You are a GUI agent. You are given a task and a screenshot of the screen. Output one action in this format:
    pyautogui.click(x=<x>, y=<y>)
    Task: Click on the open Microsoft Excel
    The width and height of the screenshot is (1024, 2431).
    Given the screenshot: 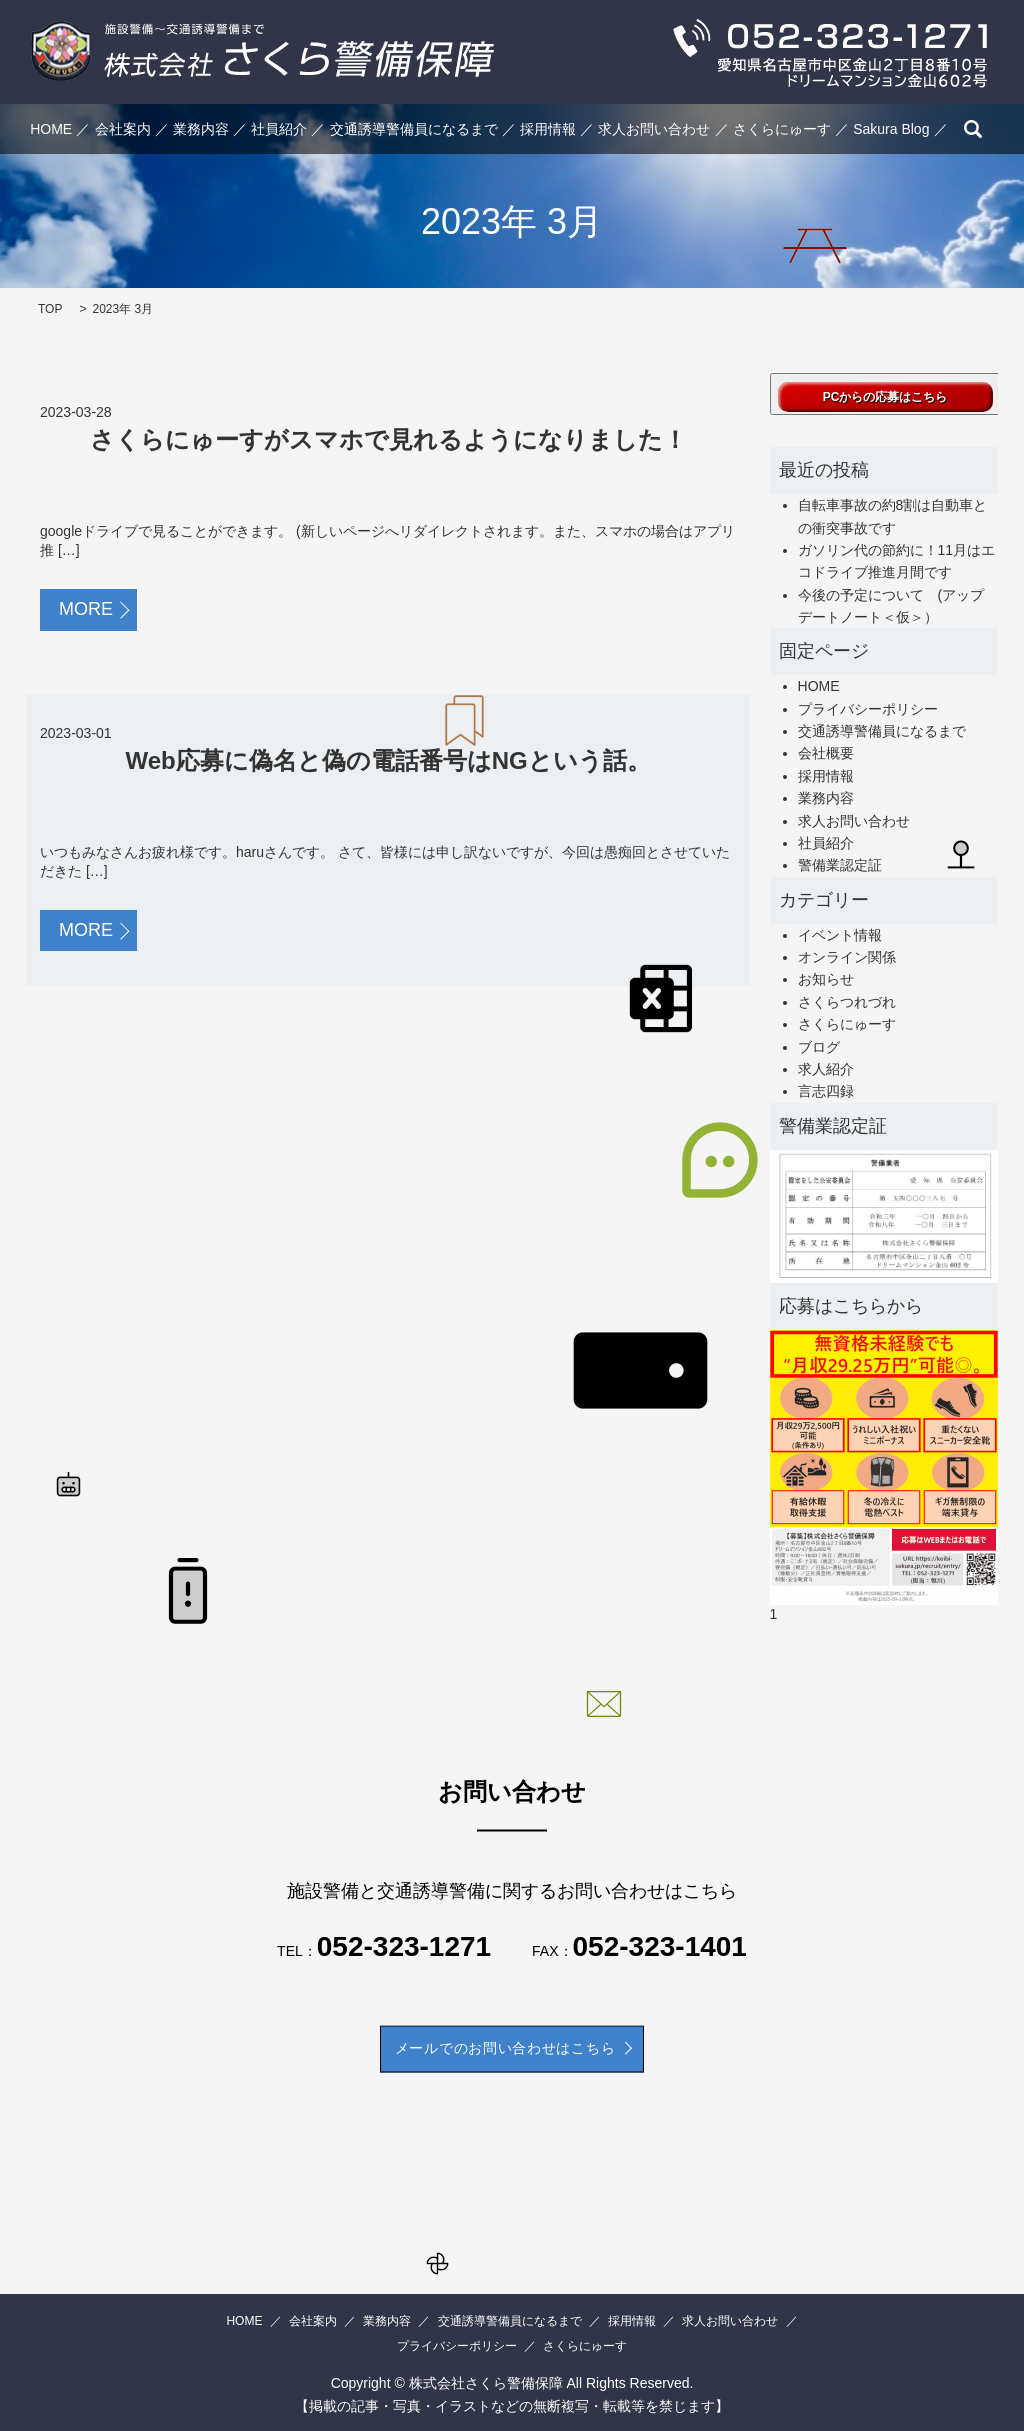 What is the action you would take?
    pyautogui.click(x=663, y=998)
    